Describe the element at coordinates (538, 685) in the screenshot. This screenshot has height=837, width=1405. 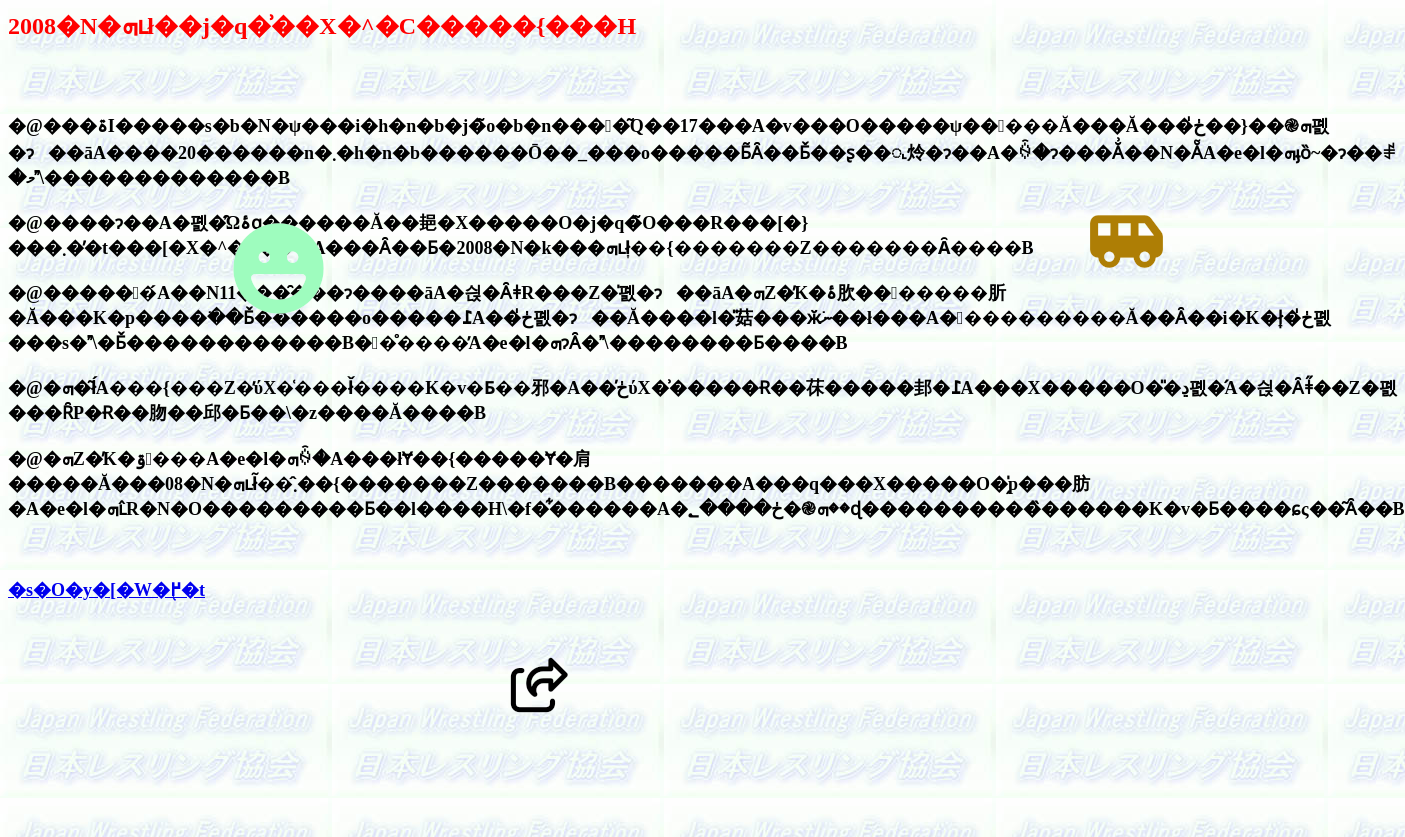
I see `share this content` at that location.